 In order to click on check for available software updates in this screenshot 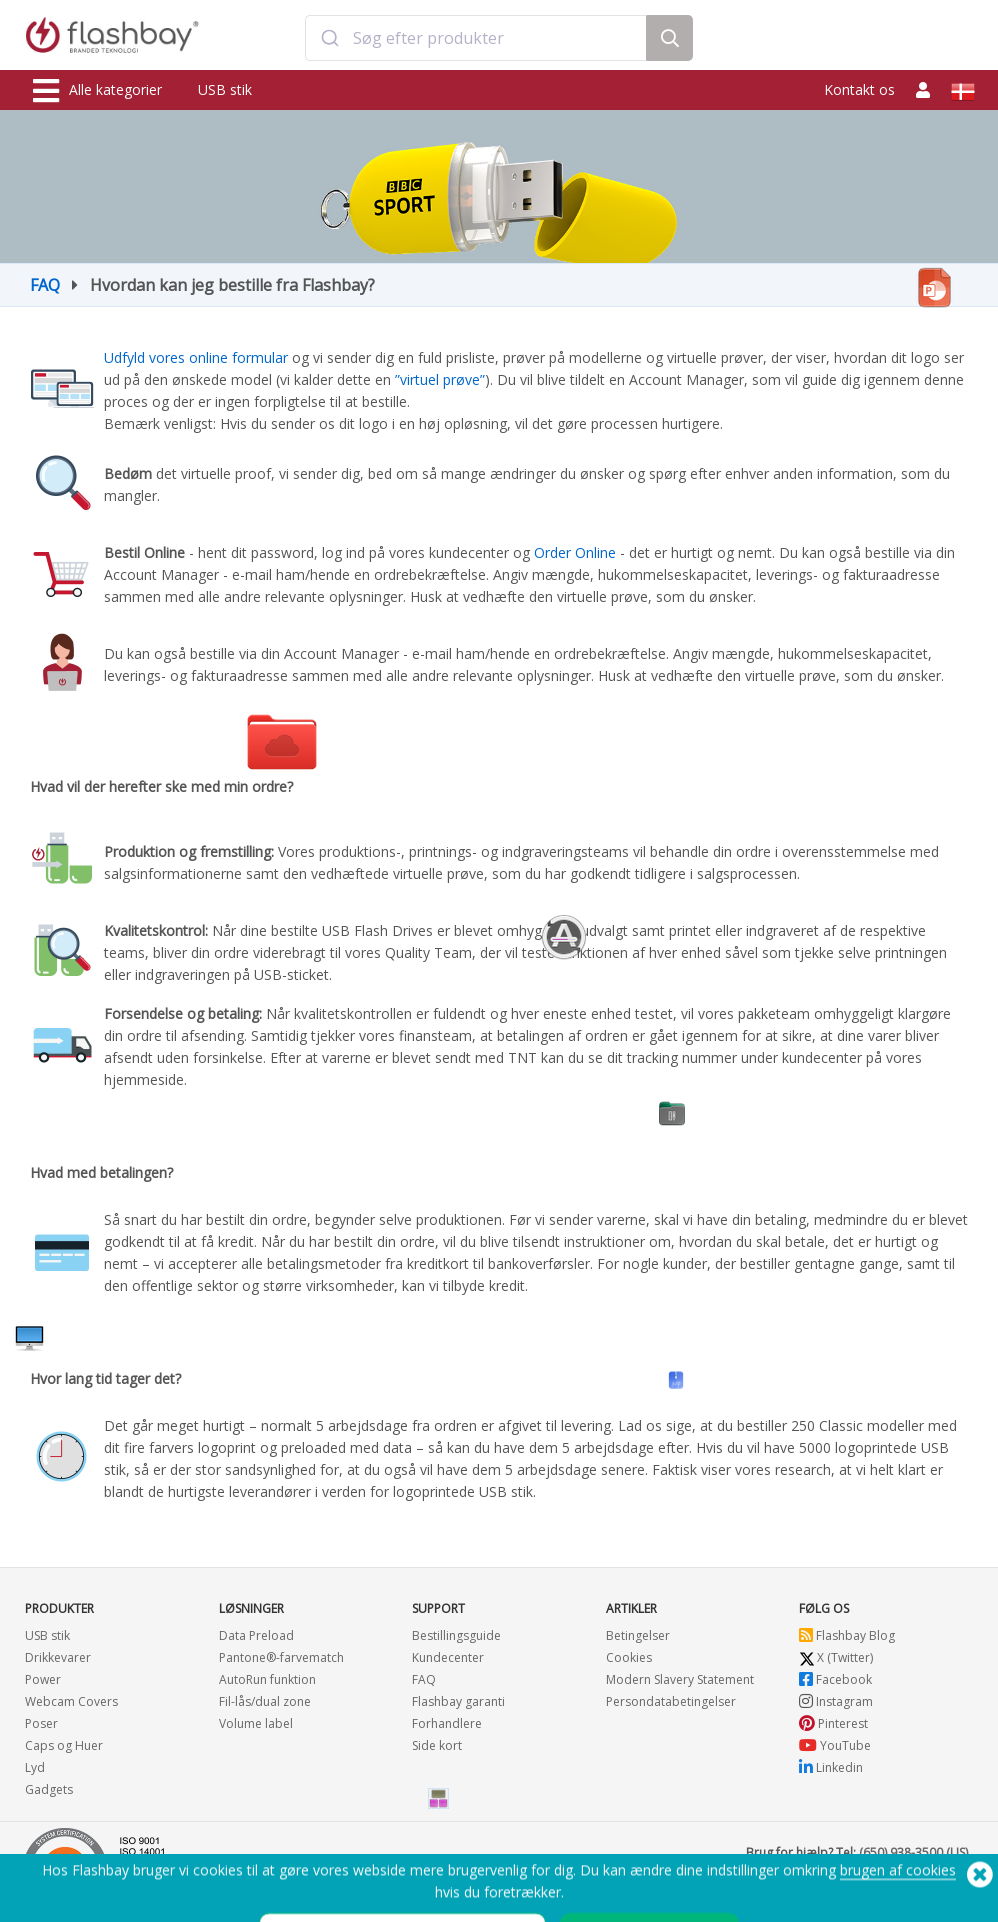, I will do `click(564, 937)`.